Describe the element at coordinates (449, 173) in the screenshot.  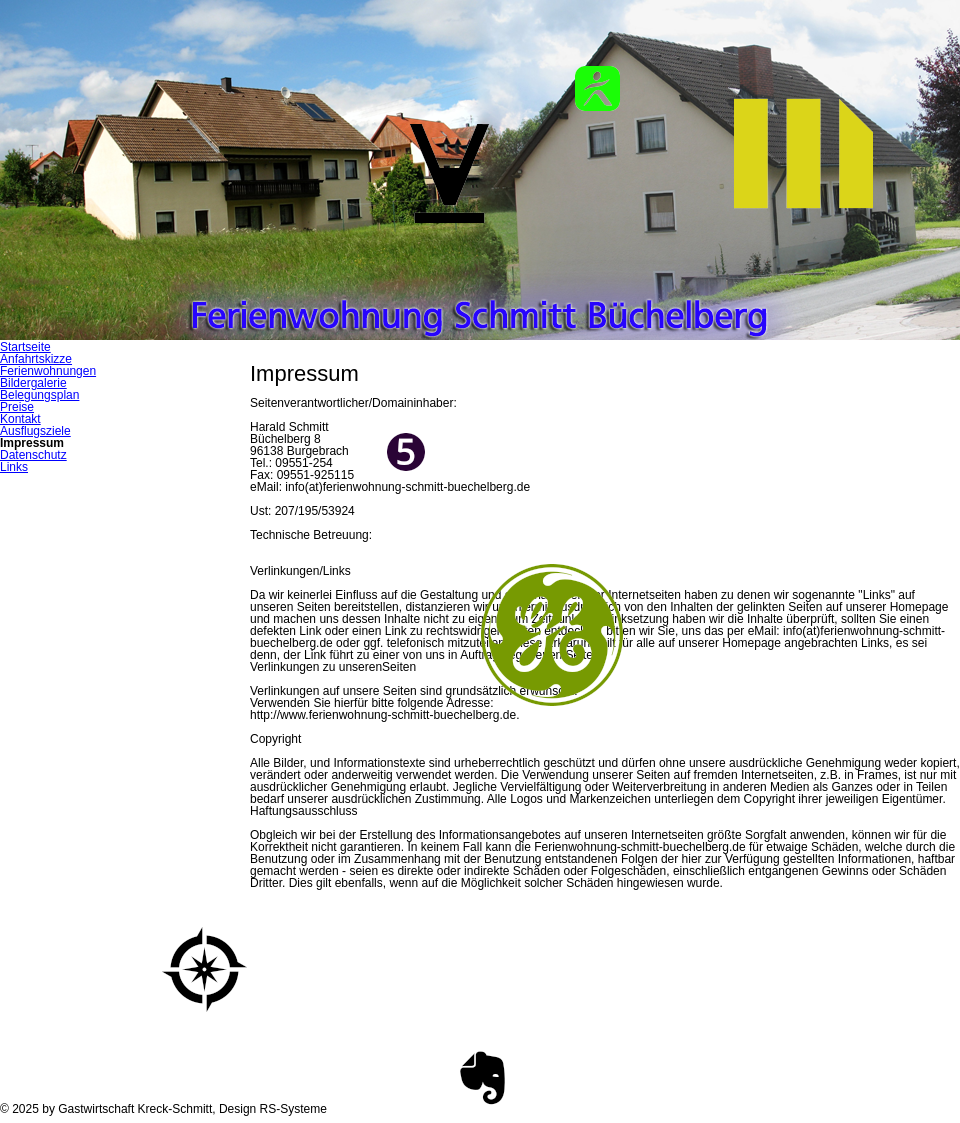
I see `visit viblo platform` at that location.